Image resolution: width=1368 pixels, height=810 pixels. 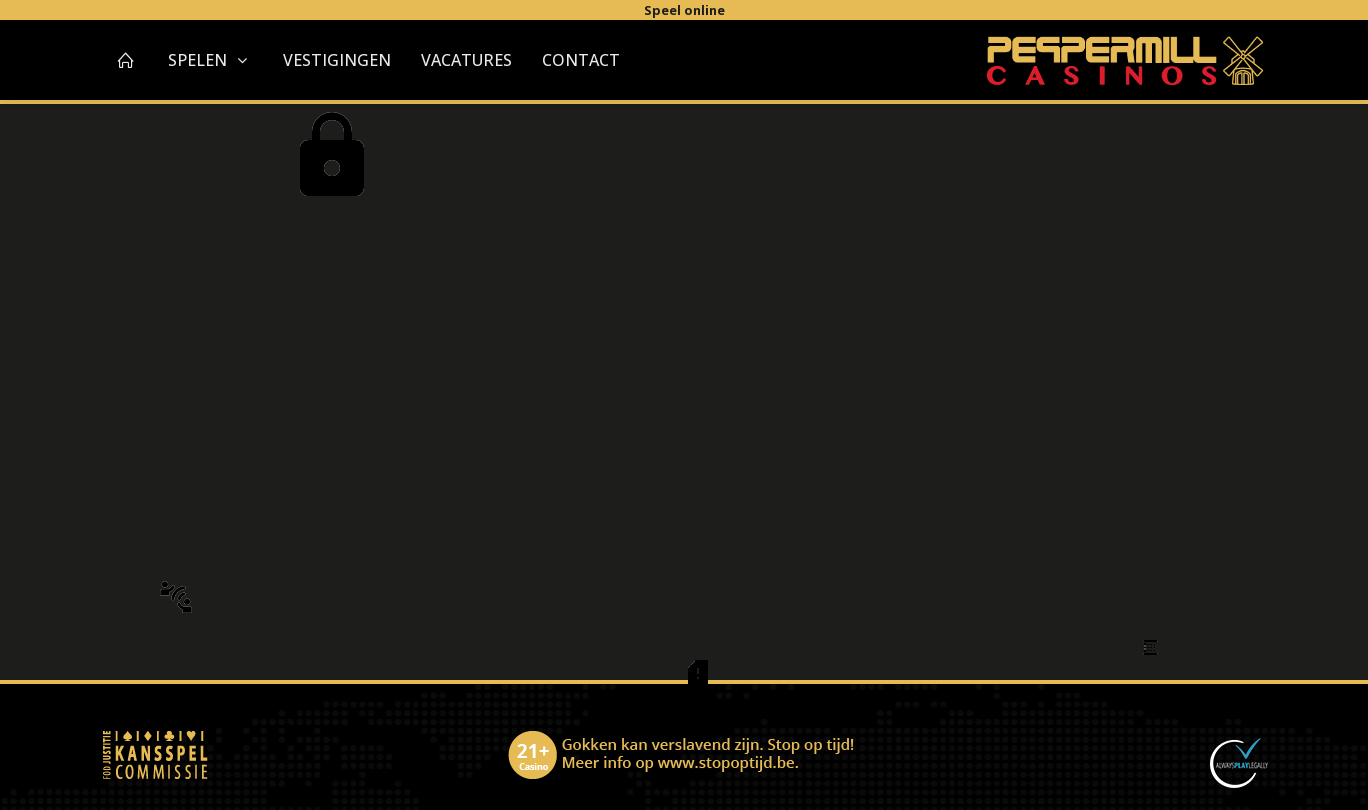 I want to click on apply linear blur effect to image, so click(x=1150, y=647).